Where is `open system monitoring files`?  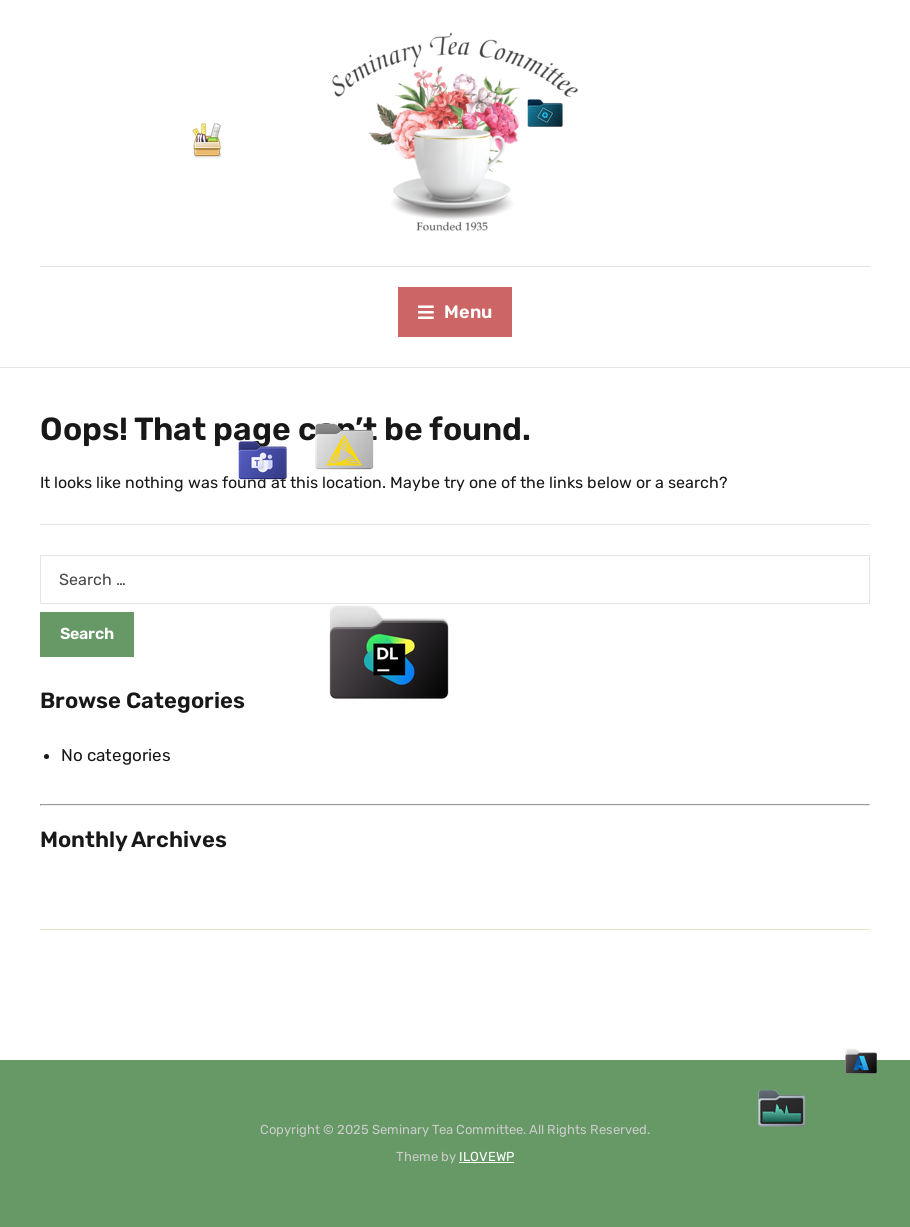 open system monitoring files is located at coordinates (781, 1109).